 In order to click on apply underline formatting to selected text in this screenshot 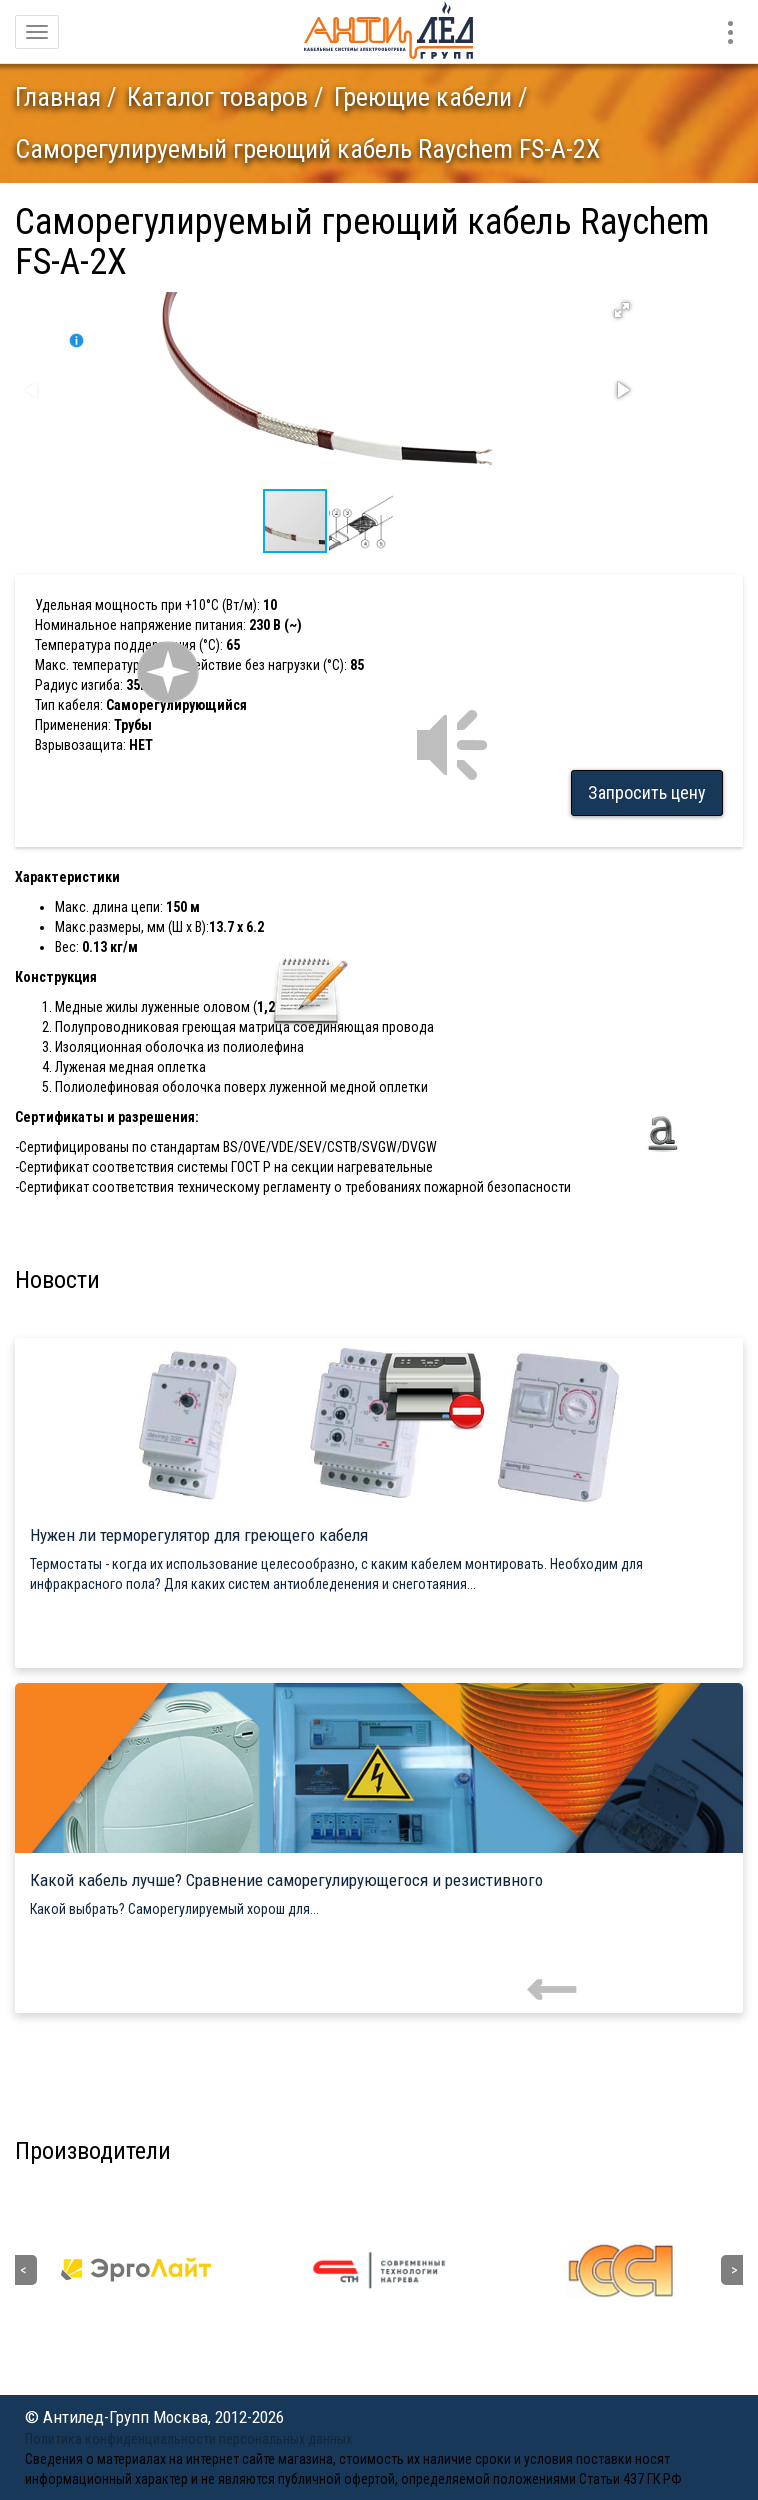, I will do `click(662, 1133)`.